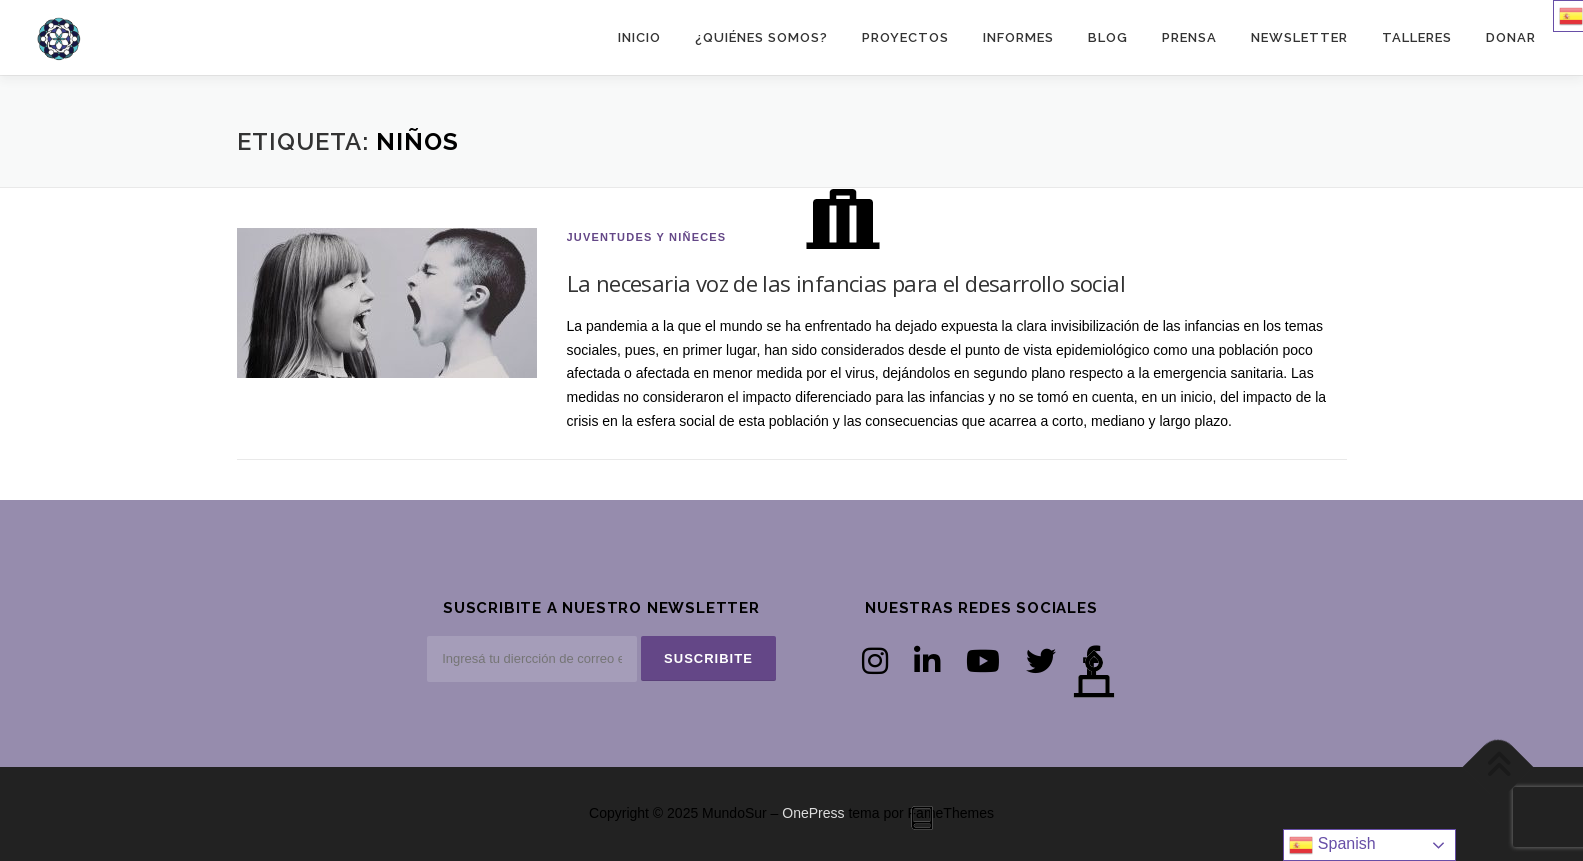  I want to click on access candle or ambient lighting settings, so click(1094, 675).